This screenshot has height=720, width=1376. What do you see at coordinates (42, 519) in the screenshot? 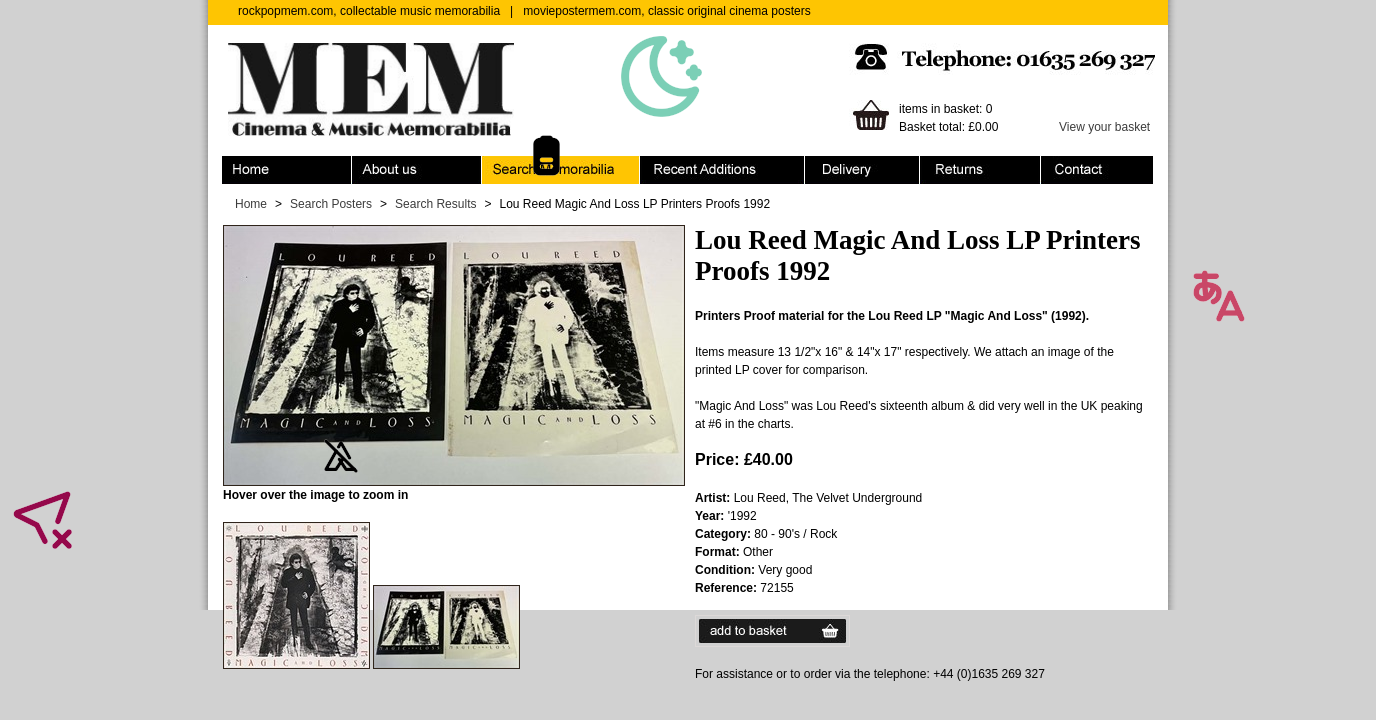
I see `location services unavailable or disabled` at bounding box center [42, 519].